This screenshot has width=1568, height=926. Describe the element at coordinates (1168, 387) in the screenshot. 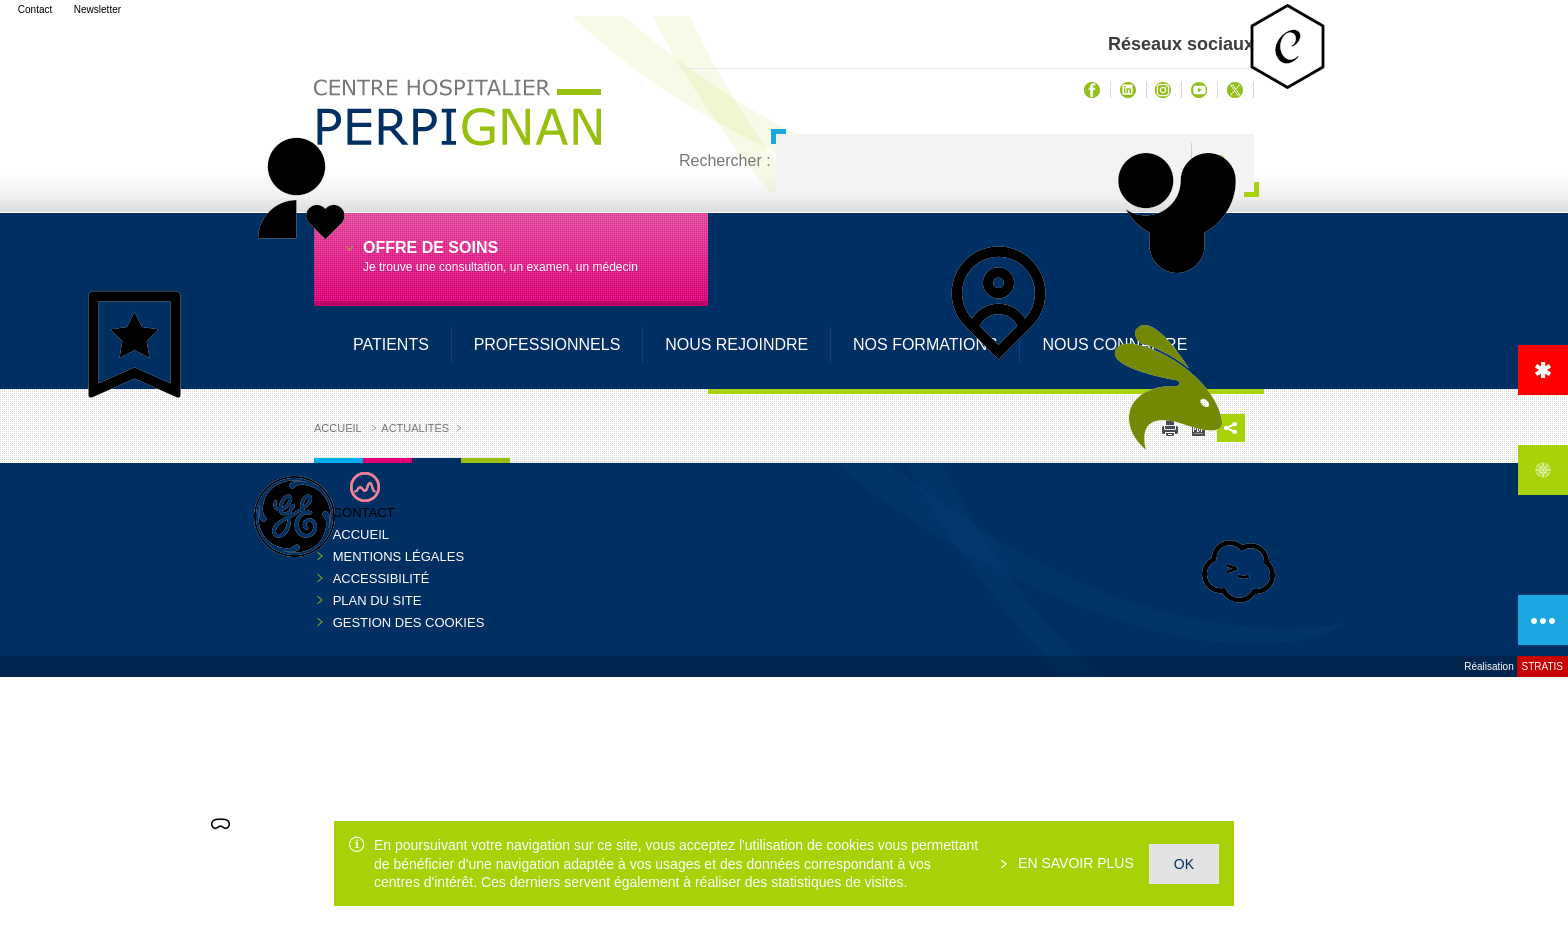

I see `keploy brand logo` at that location.